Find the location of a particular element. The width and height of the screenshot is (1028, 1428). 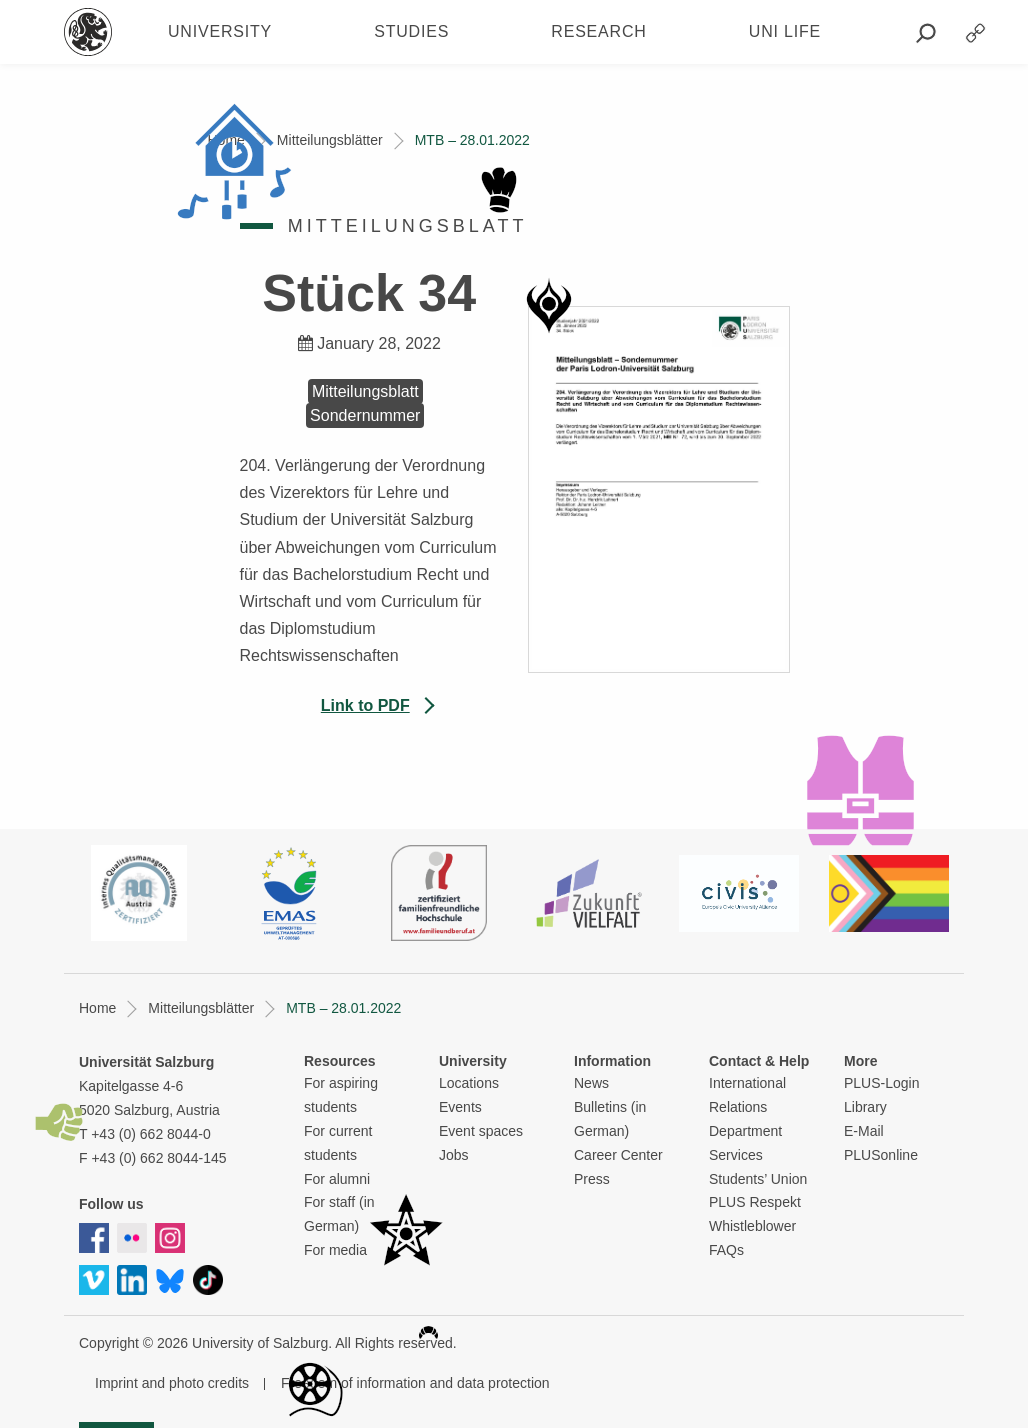

access video or film content is located at coordinates (315, 1389).